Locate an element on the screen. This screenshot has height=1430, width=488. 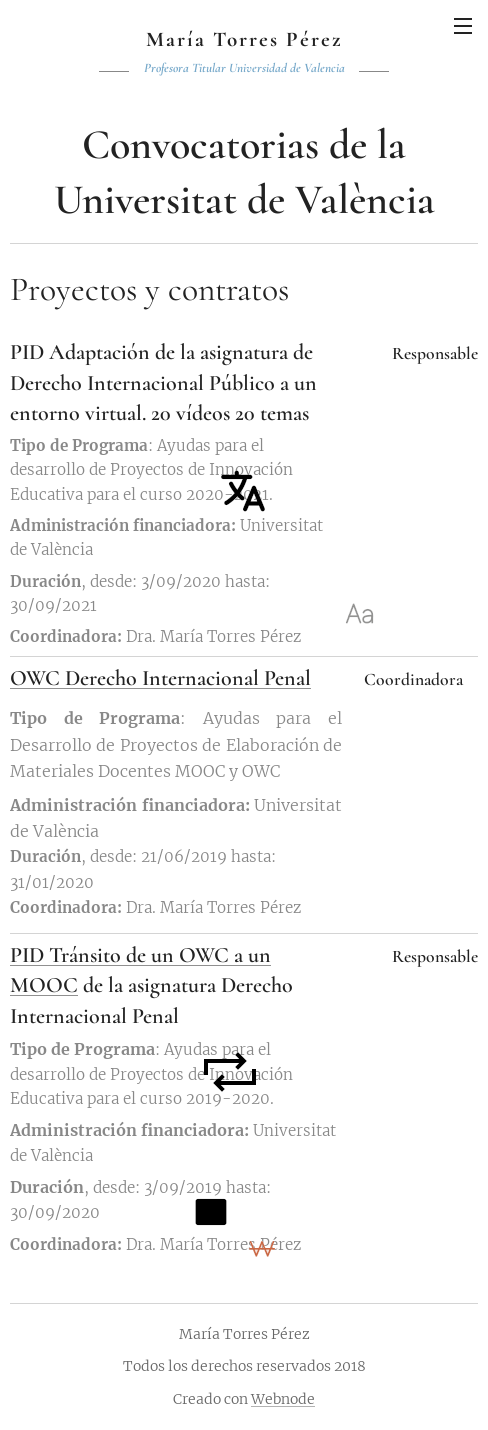
placeholder for image or media content is located at coordinates (211, 1212).